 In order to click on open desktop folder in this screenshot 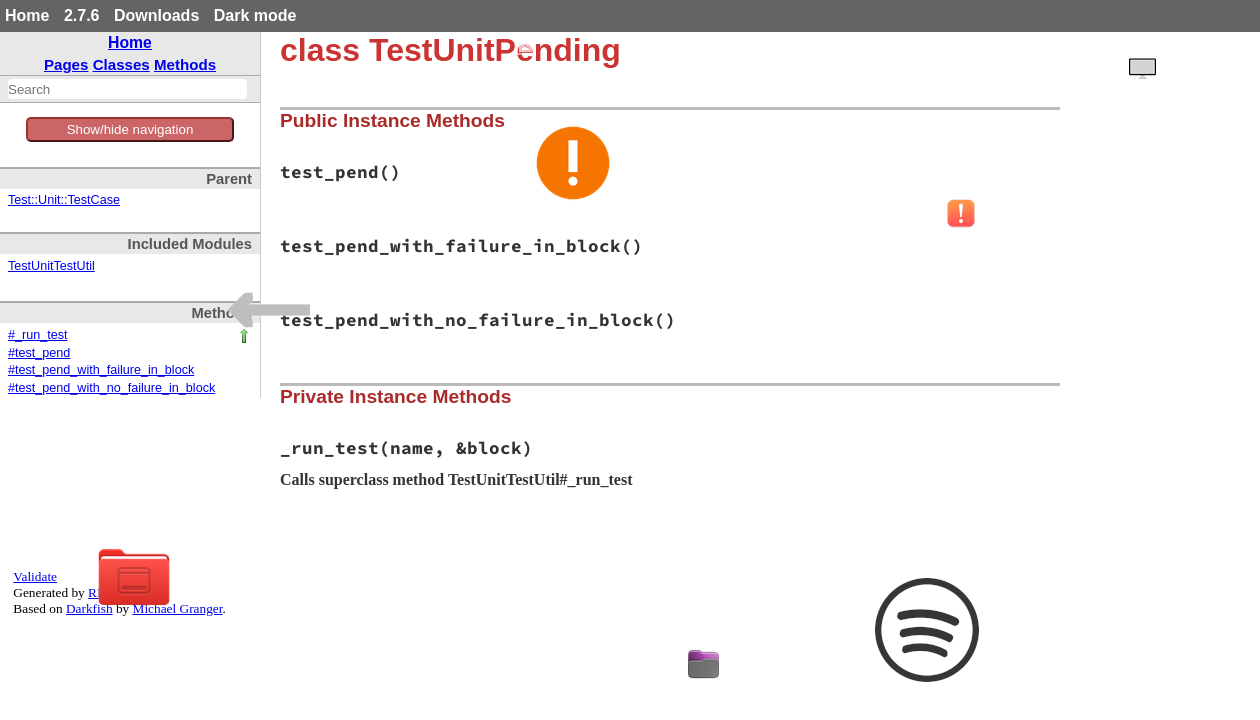, I will do `click(134, 577)`.